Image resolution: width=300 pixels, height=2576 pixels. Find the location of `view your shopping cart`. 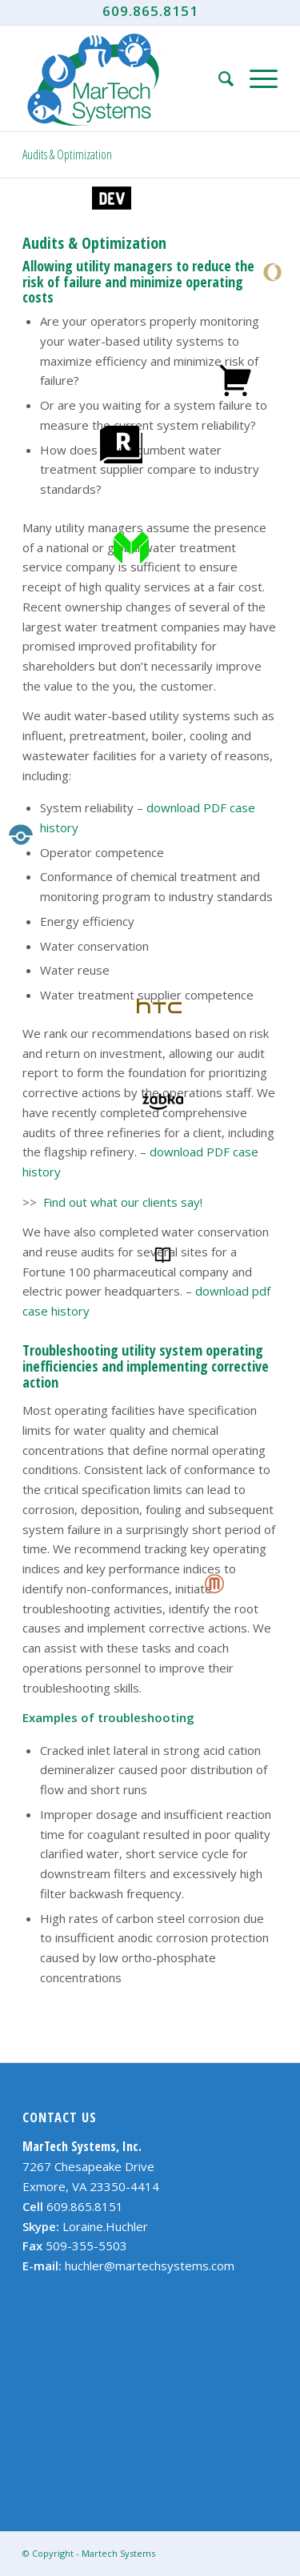

view your shopping cart is located at coordinates (236, 379).